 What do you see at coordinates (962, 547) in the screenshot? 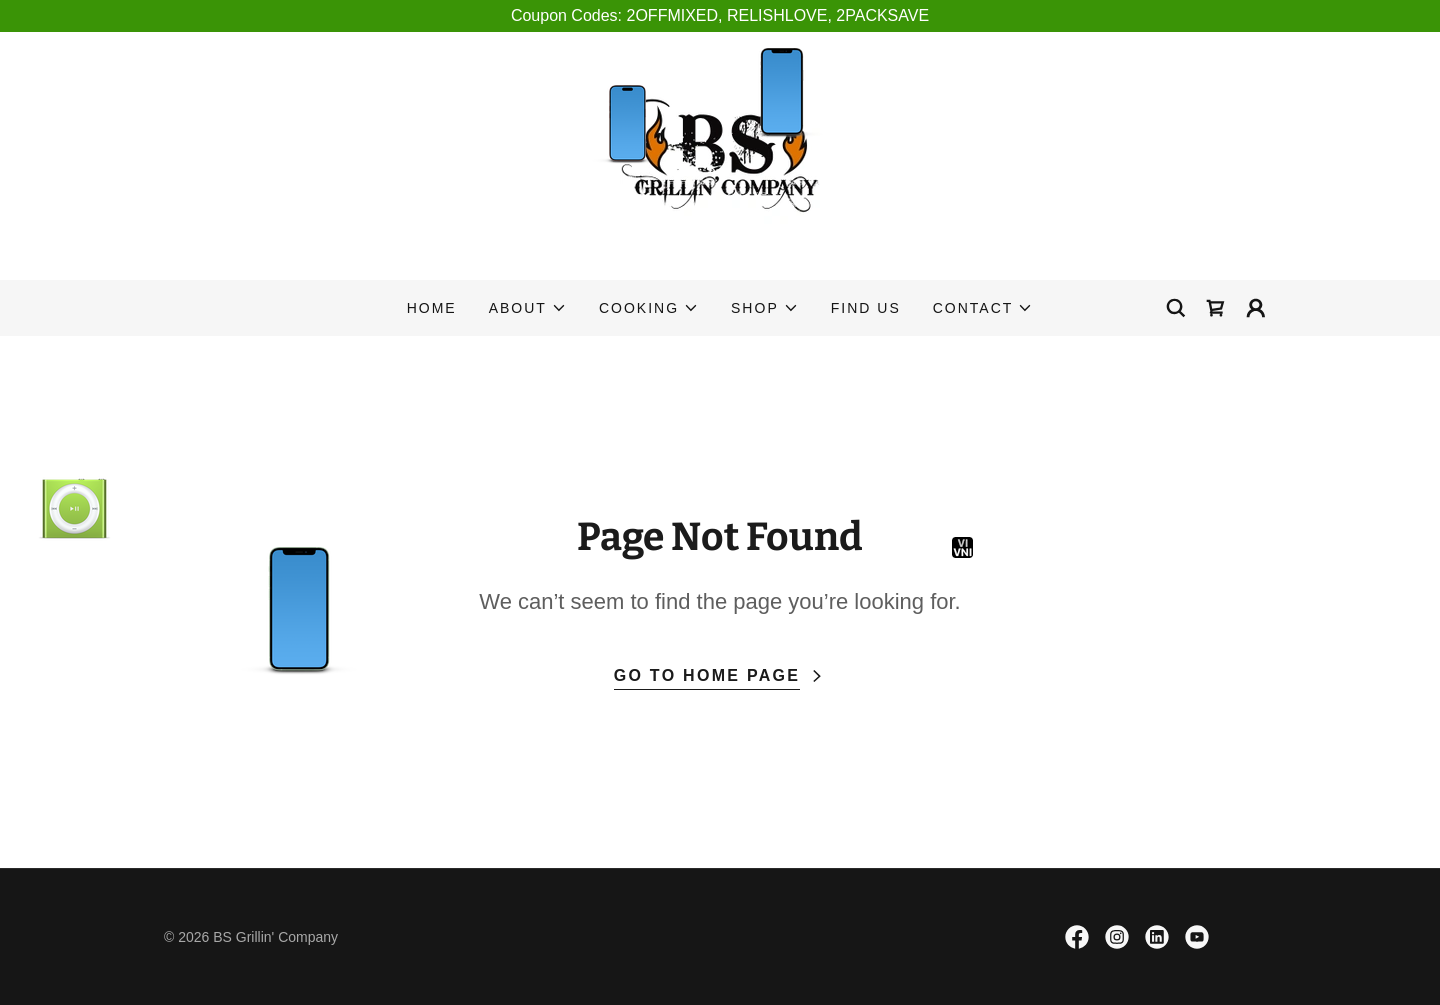
I see `switch to vietnamese keyboard input (vni encoding)` at bounding box center [962, 547].